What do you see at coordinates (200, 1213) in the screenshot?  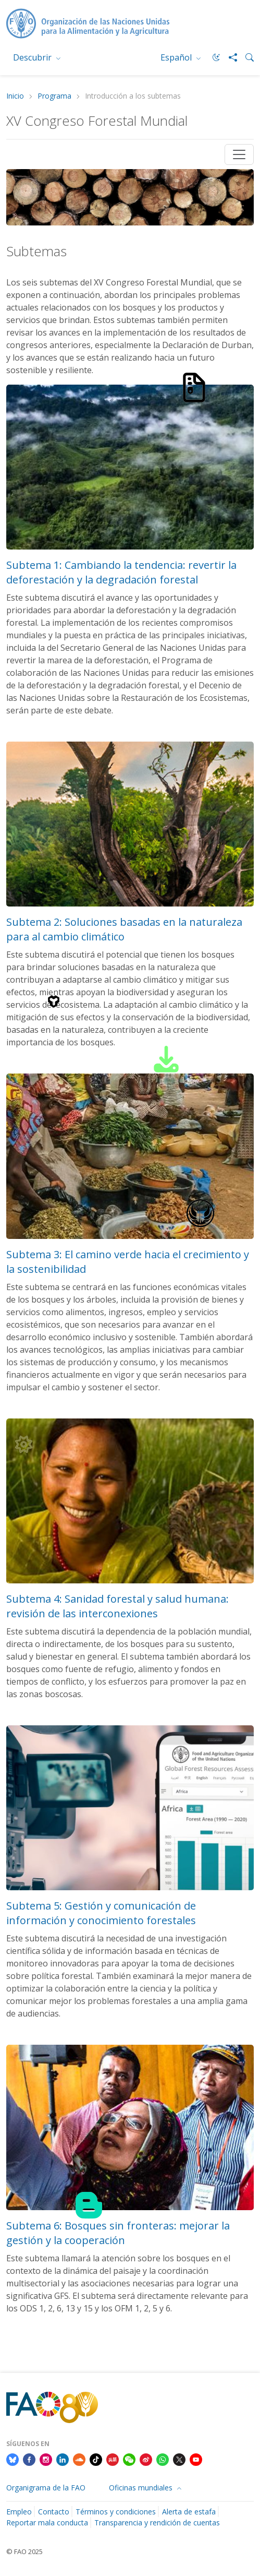 I see `the old republic game or franchise logo` at bounding box center [200, 1213].